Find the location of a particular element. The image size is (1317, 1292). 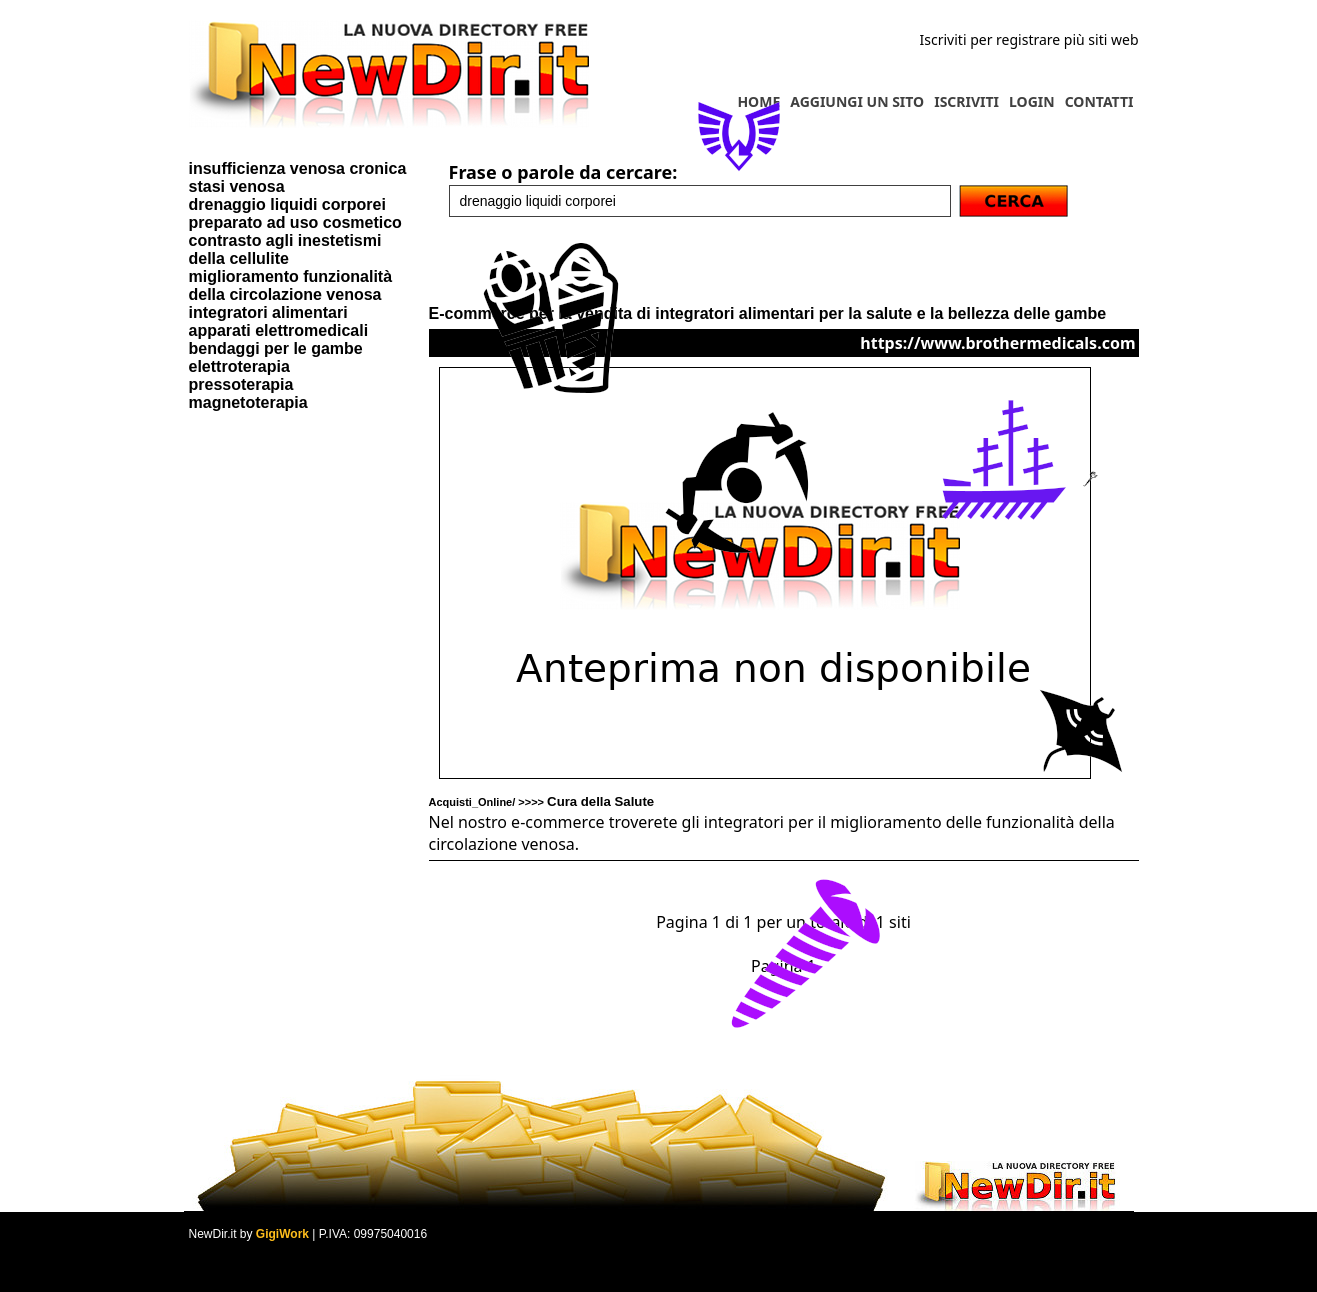

carnyx ancient war horn instrument icon is located at coordinates (1090, 479).